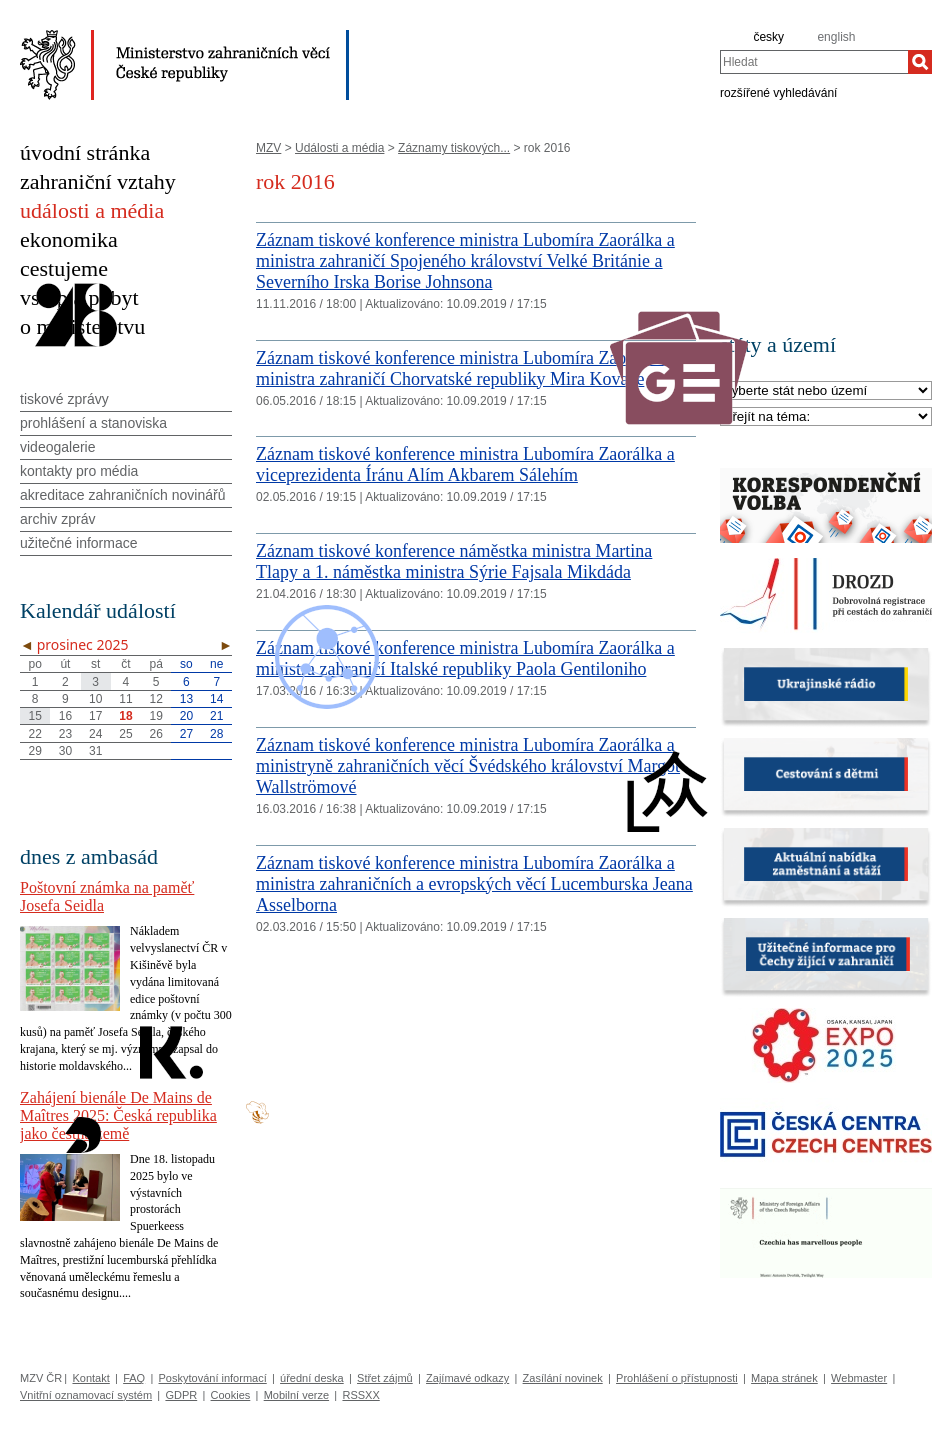 The image size is (952, 1448). Describe the element at coordinates (327, 657) in the screenshot. I see `aiohttp python library logo` at that location.